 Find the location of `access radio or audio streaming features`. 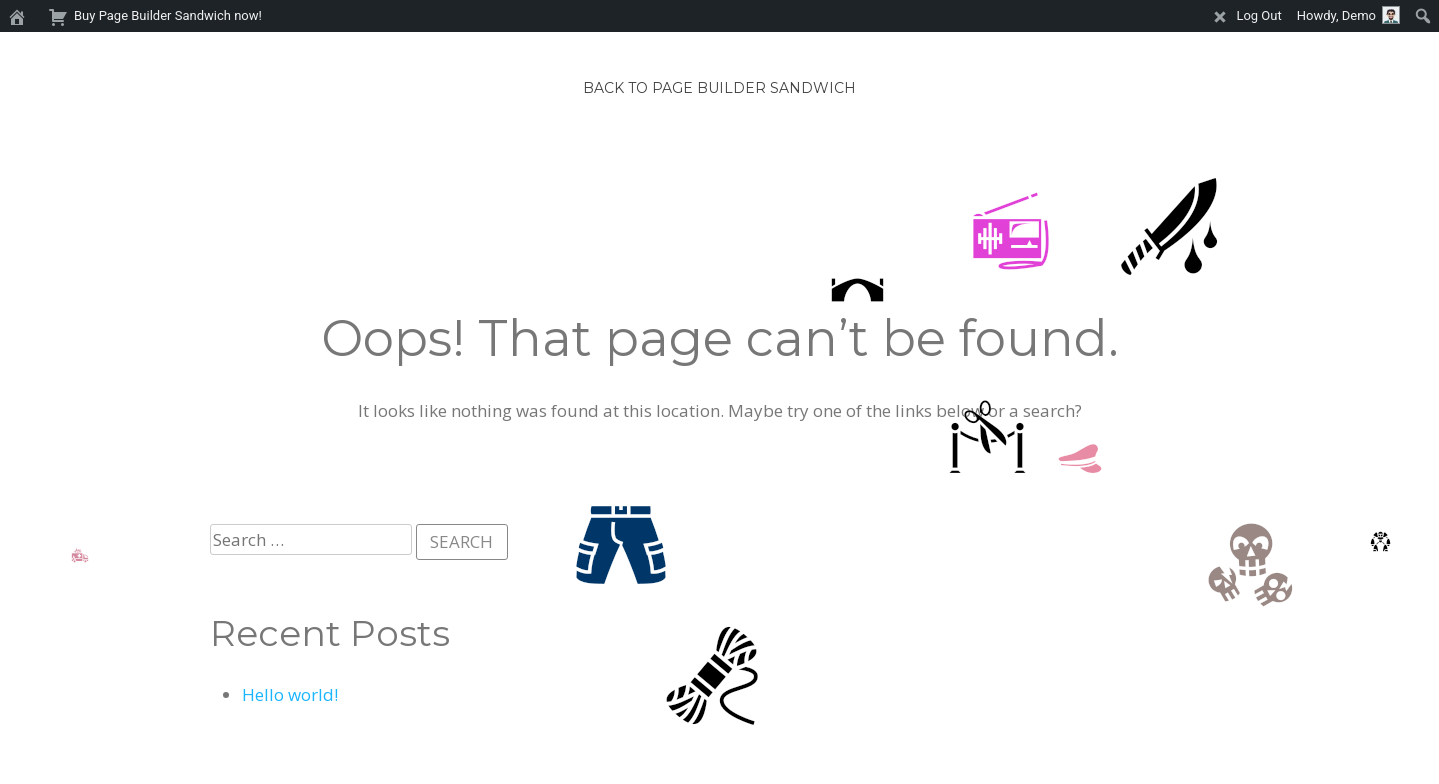

access radio or audio streaming features is located at coordinates (1011, 231).